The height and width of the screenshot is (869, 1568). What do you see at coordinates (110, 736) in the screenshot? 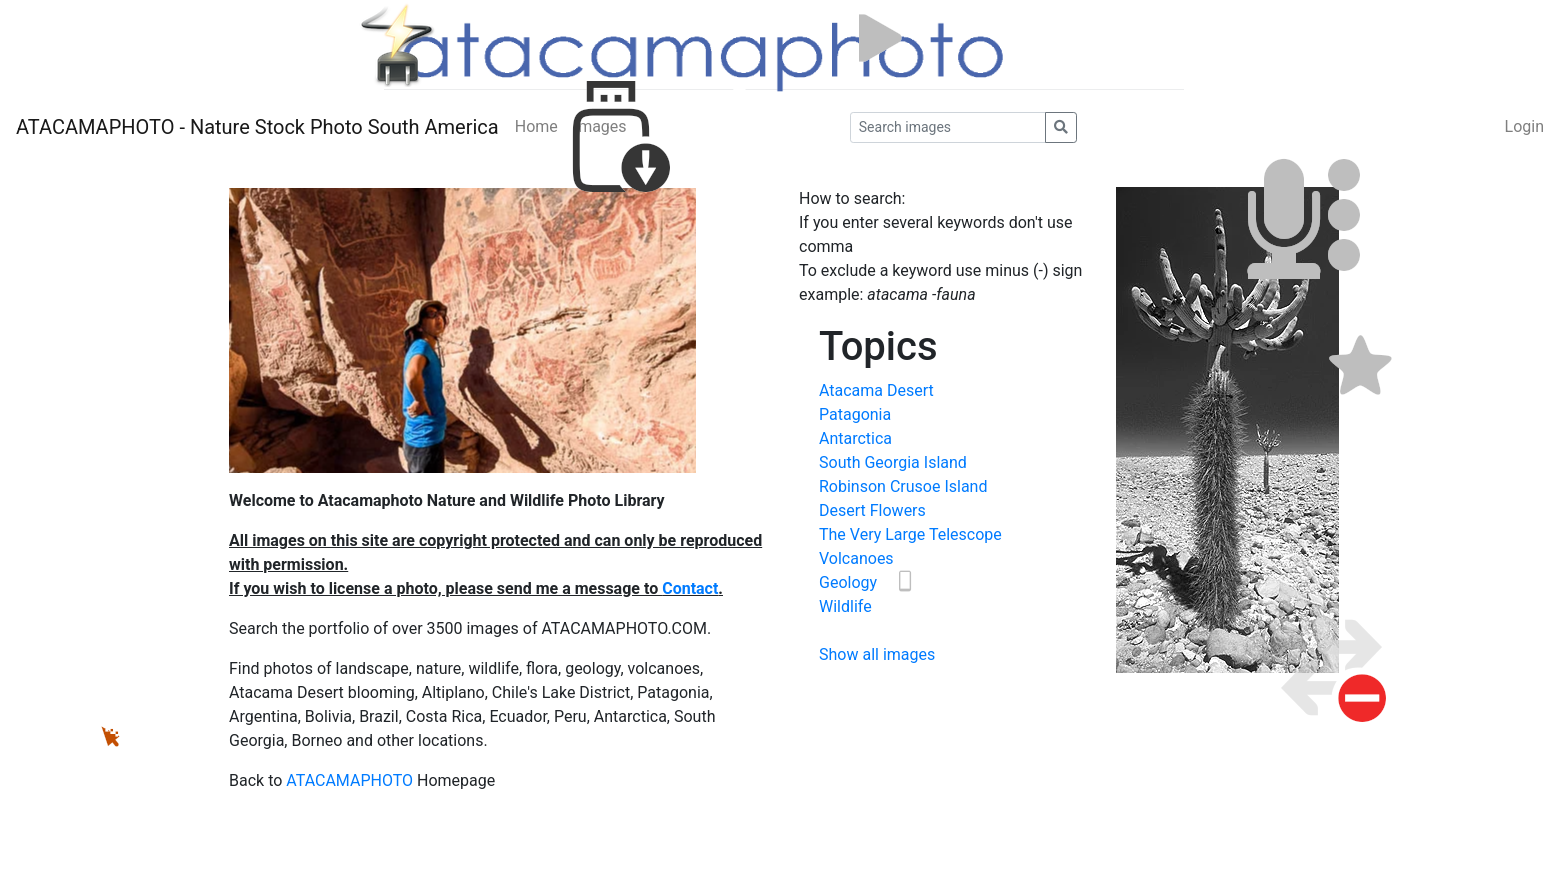
I see `access remote desktop connections` at bounding box center [110, 736].